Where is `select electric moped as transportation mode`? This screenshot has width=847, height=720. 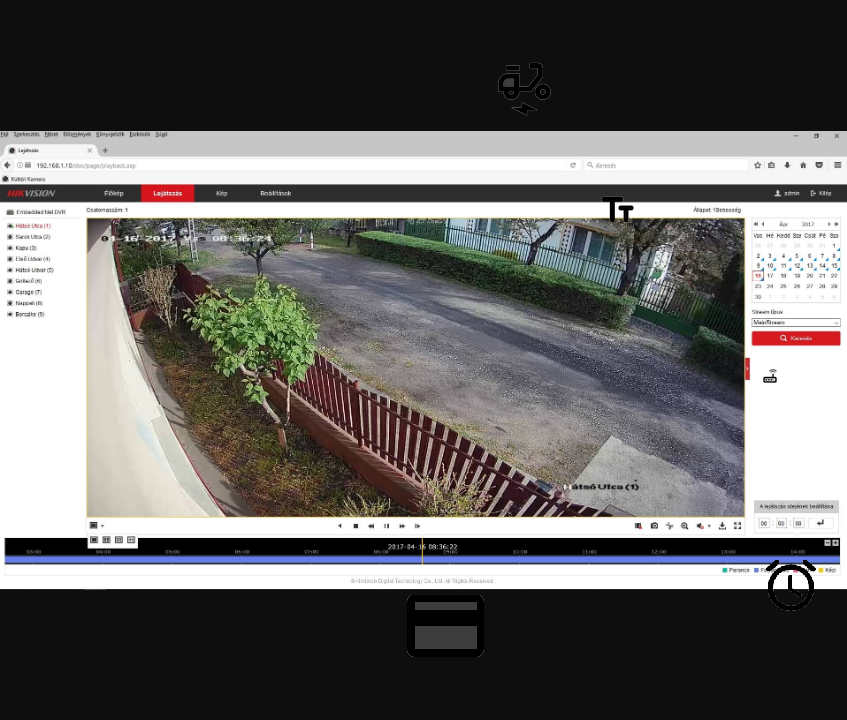 select electric moped as transportation mode is located at coordinates (524, 86).